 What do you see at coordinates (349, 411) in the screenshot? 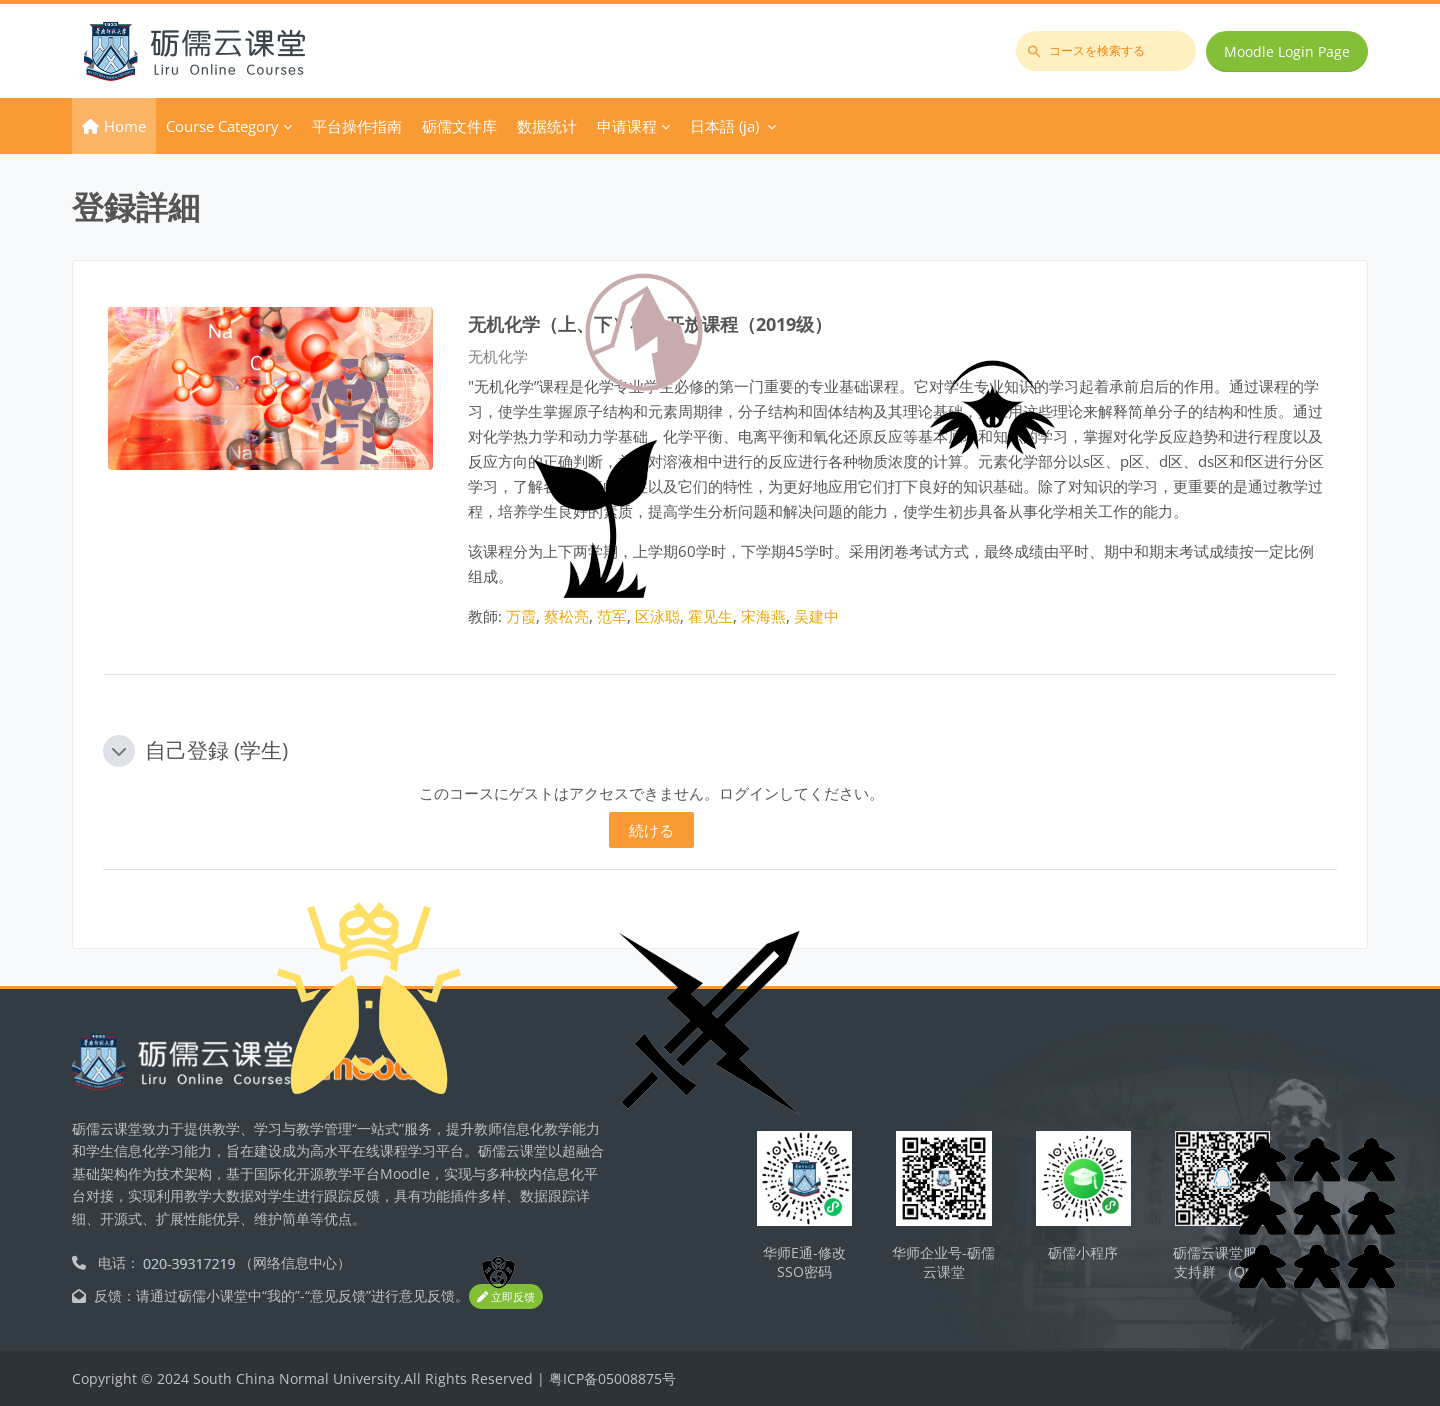
I see `select battle mech unit in game` at bounding box center [349, 411].